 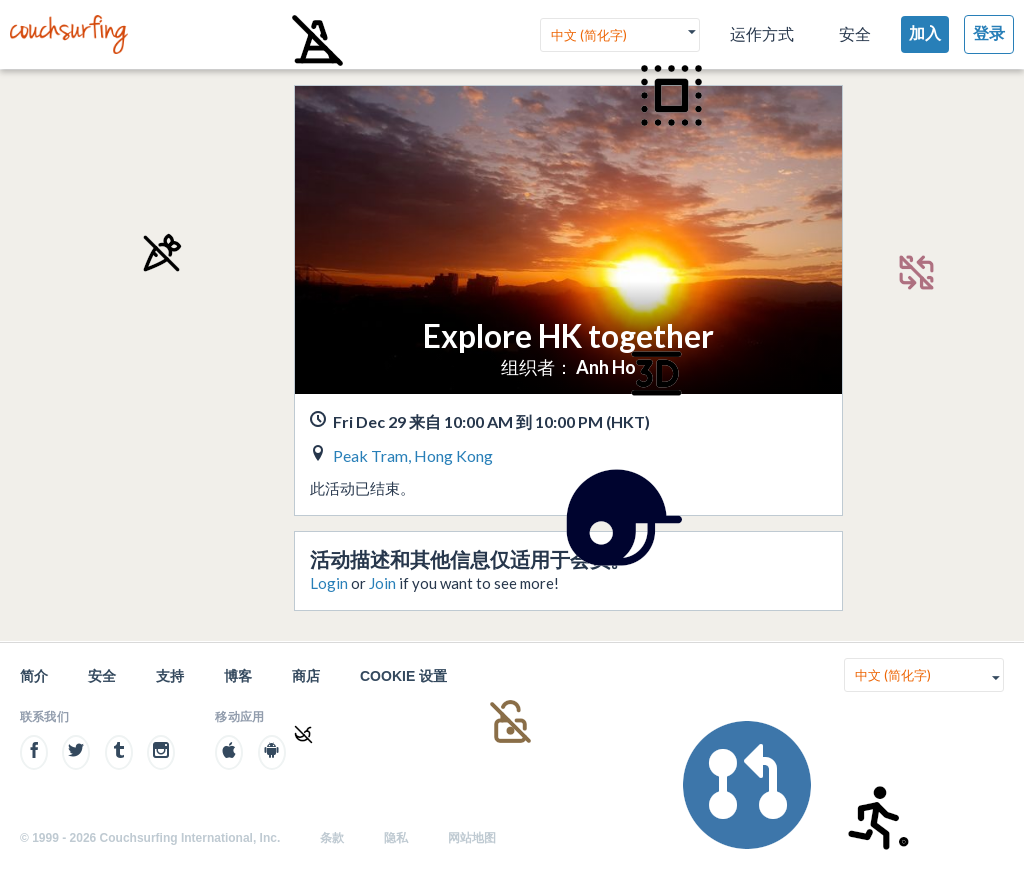 What do you see at coordinates (656, 373) in the screenshot?
I see `switch to 3D view mode` at bounding box center [656, 373].